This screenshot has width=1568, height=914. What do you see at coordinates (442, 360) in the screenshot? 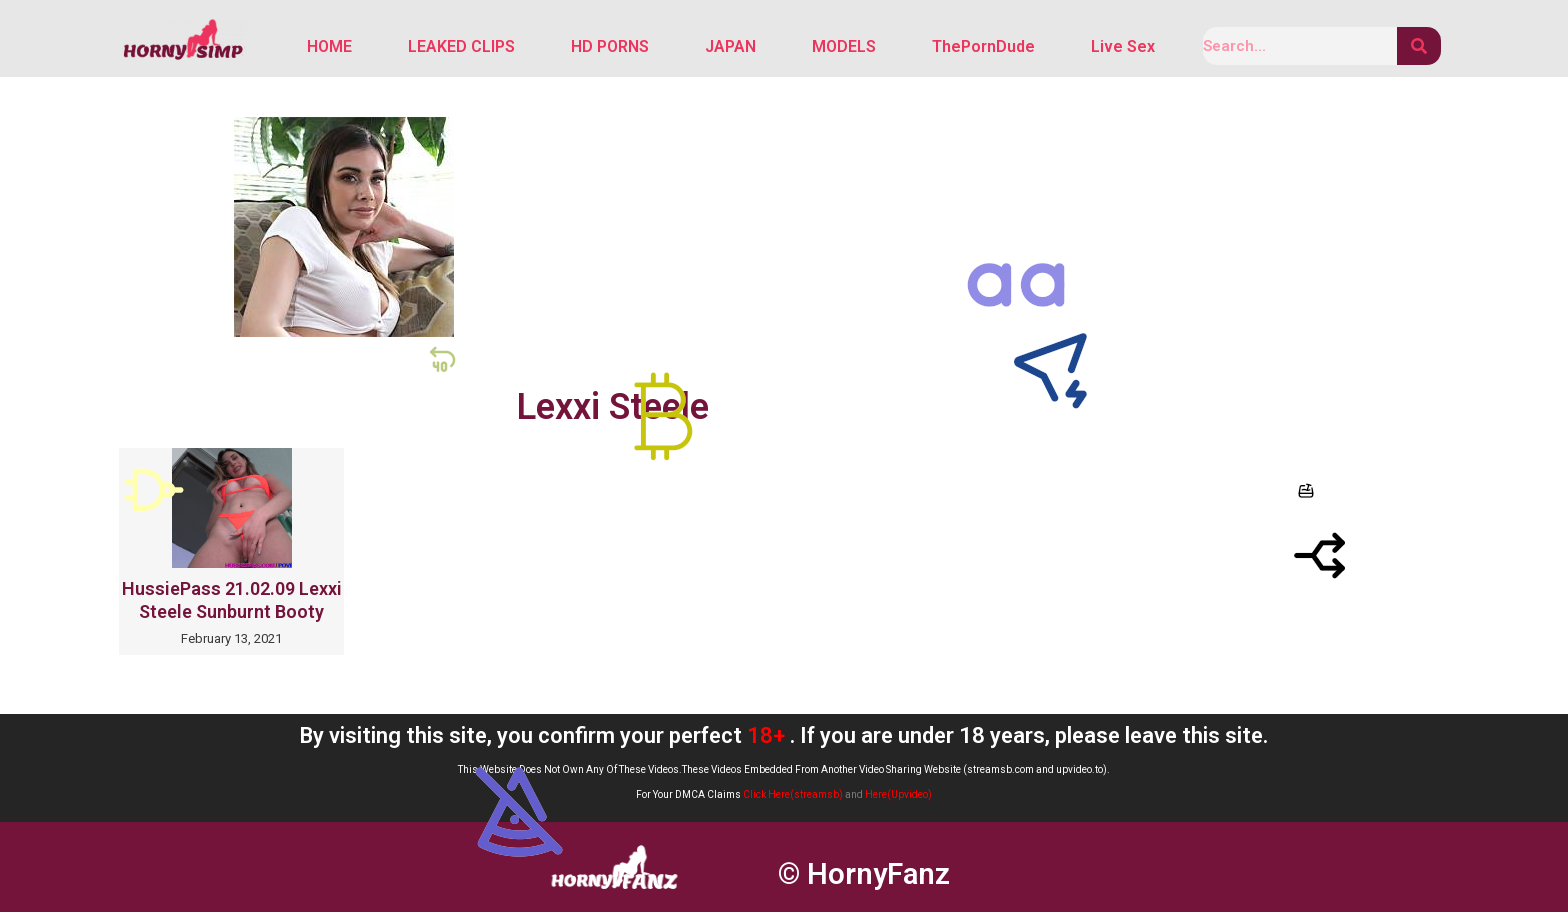
I see `rewind media 40 seconds` at bounding box center [442, 360].